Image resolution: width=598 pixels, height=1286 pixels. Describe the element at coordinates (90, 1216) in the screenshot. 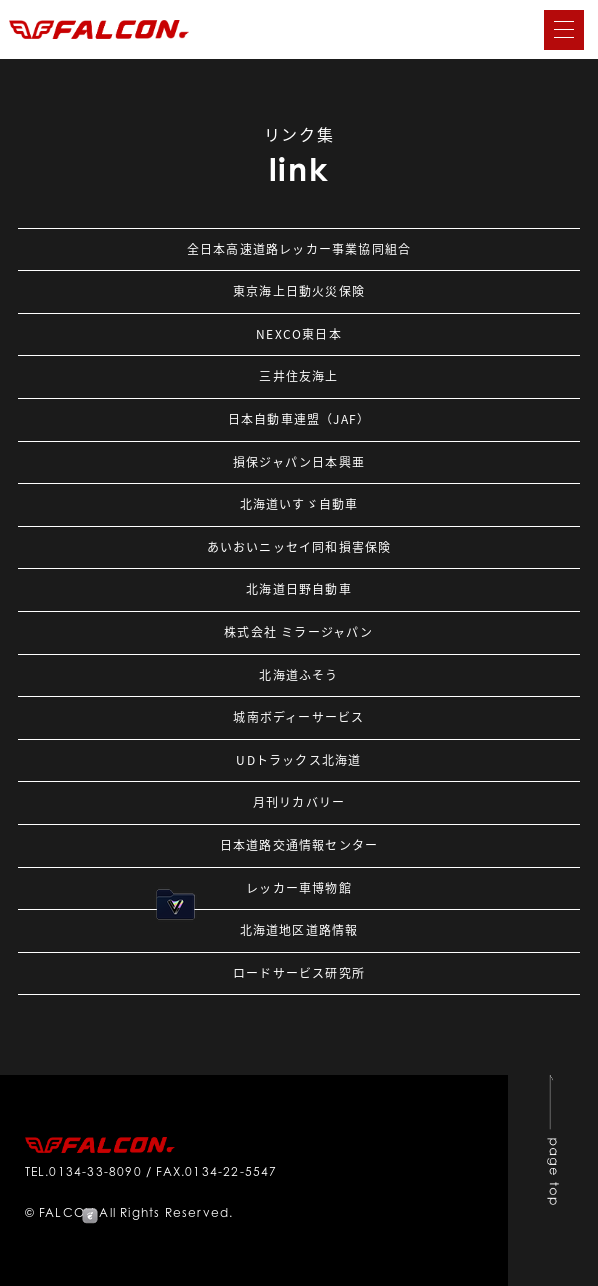

I see `access GNOME desktop configuration settings` at that location.